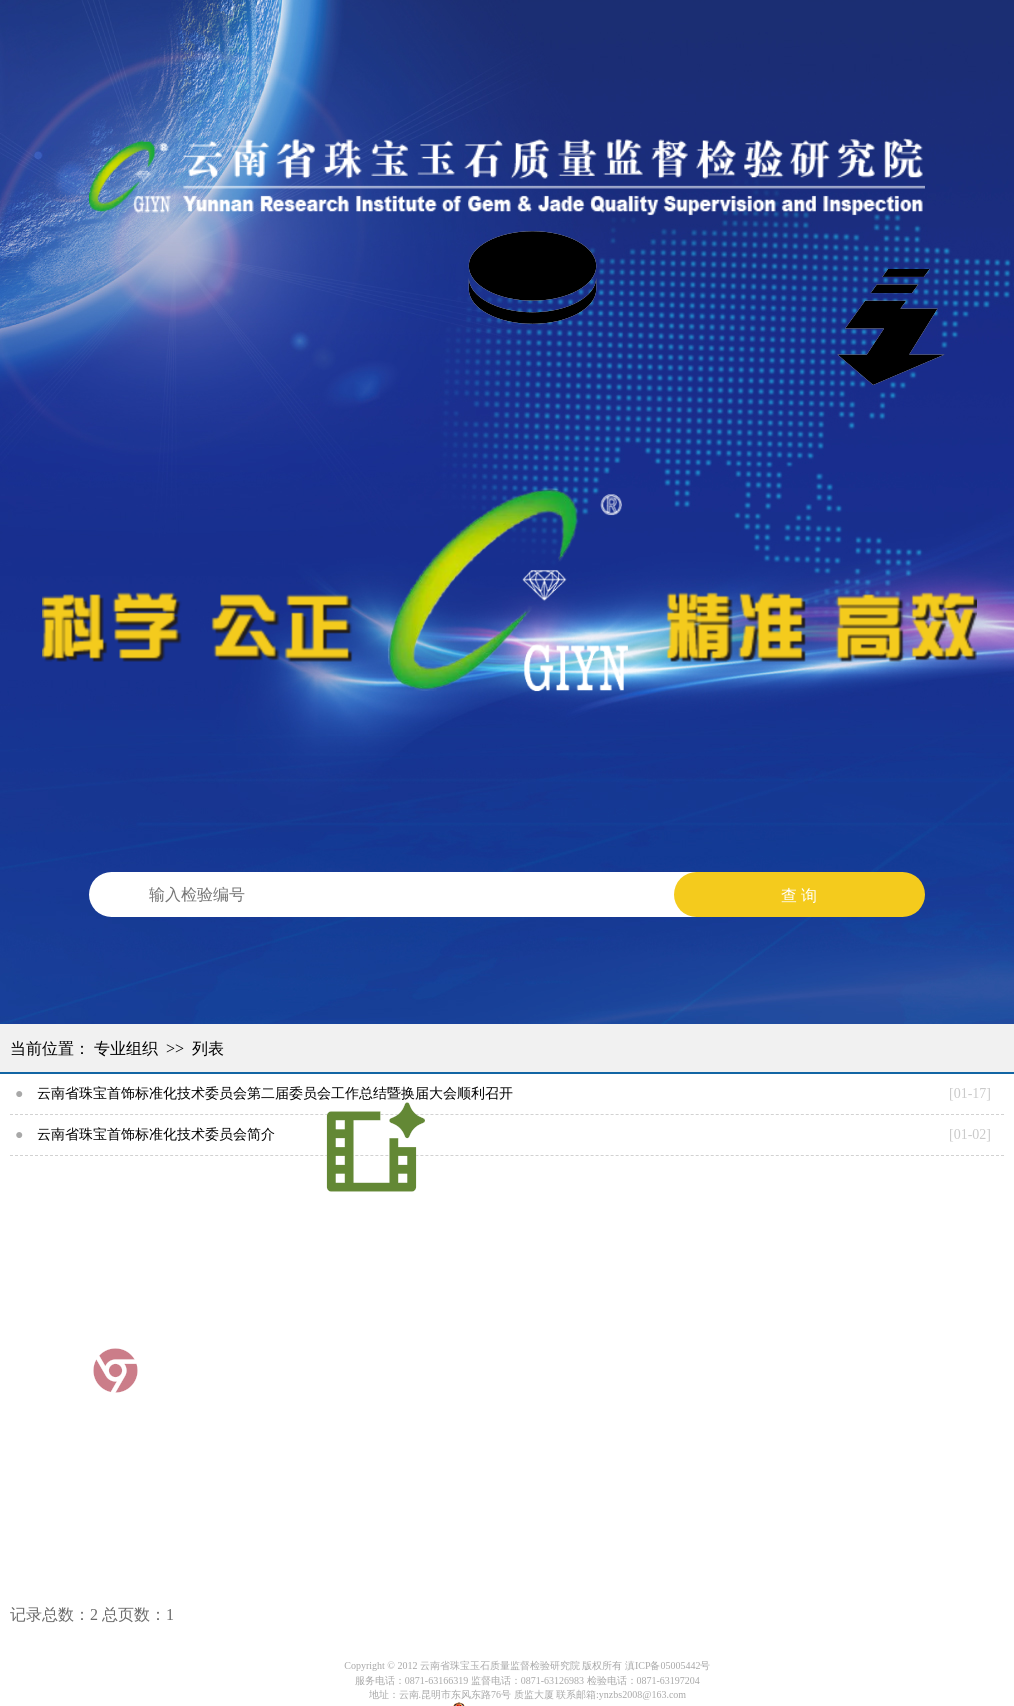 Image resolution: width=1014 pixels, height=1706 pixels. I want to click on generate video content using AI, so click(371, 1151).